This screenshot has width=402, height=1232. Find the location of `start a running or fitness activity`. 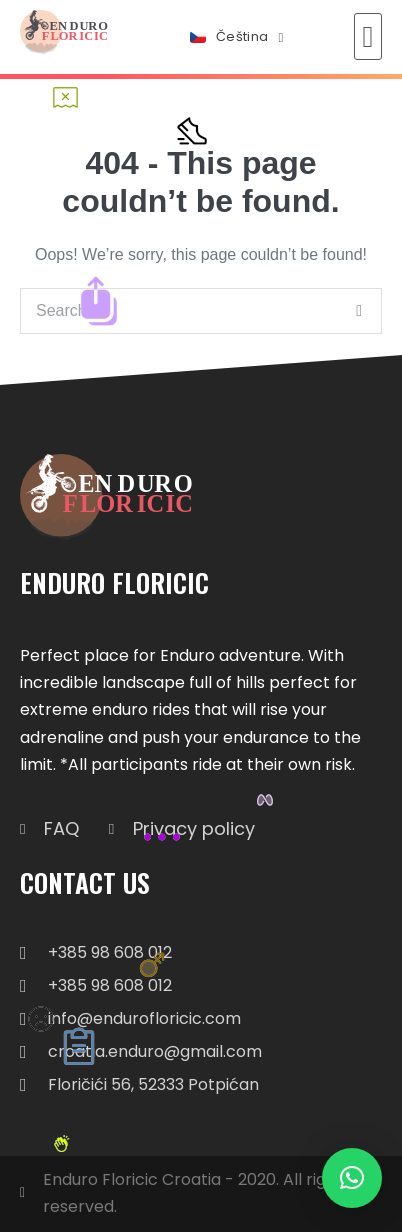

start a running or fitness activity is located at coordinates (191, 132).